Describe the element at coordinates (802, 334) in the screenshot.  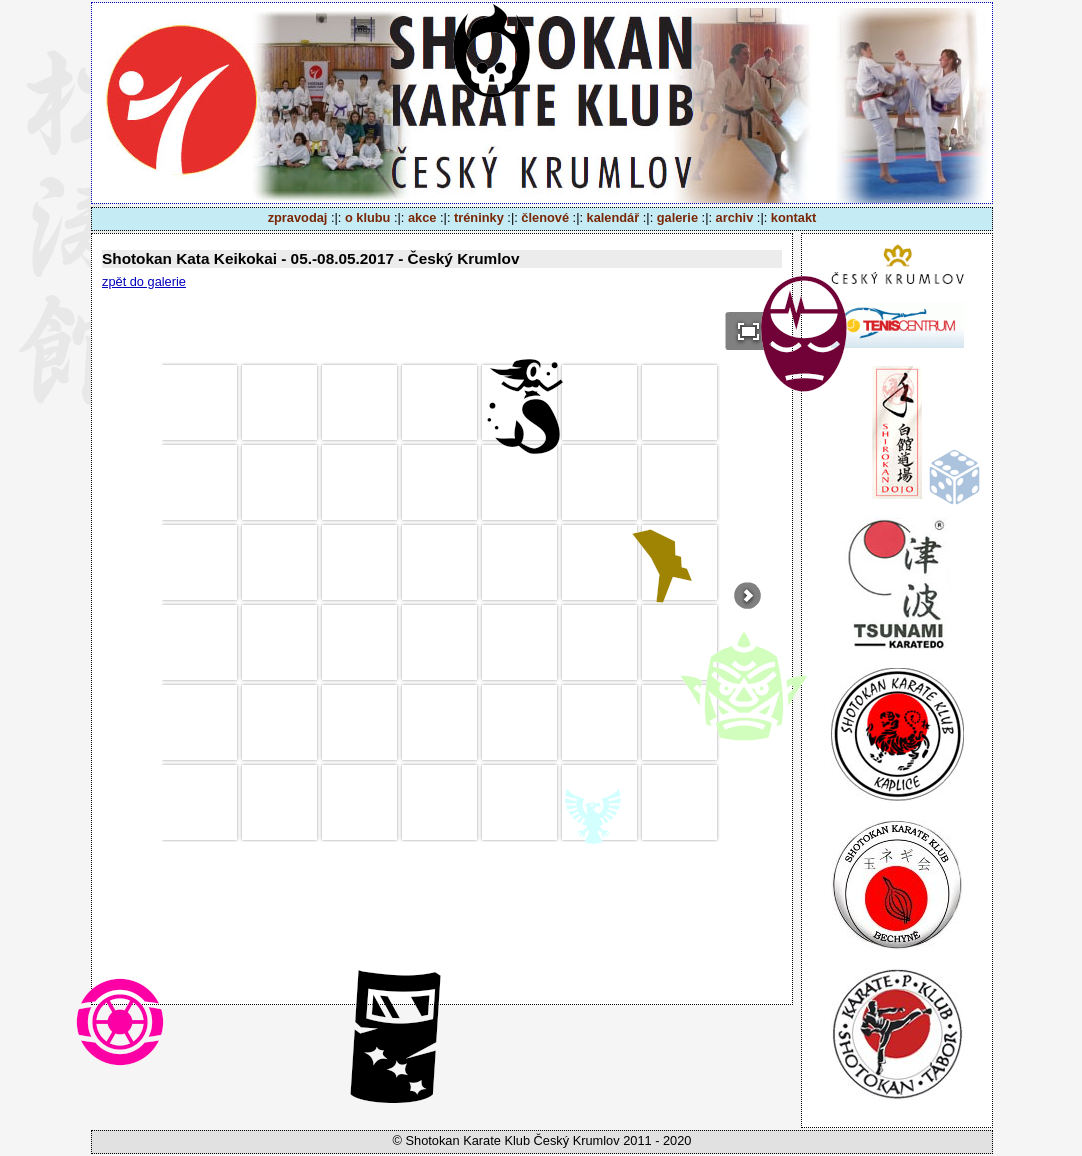
I see `indicates player is in a coma or unconscious state` at that location.